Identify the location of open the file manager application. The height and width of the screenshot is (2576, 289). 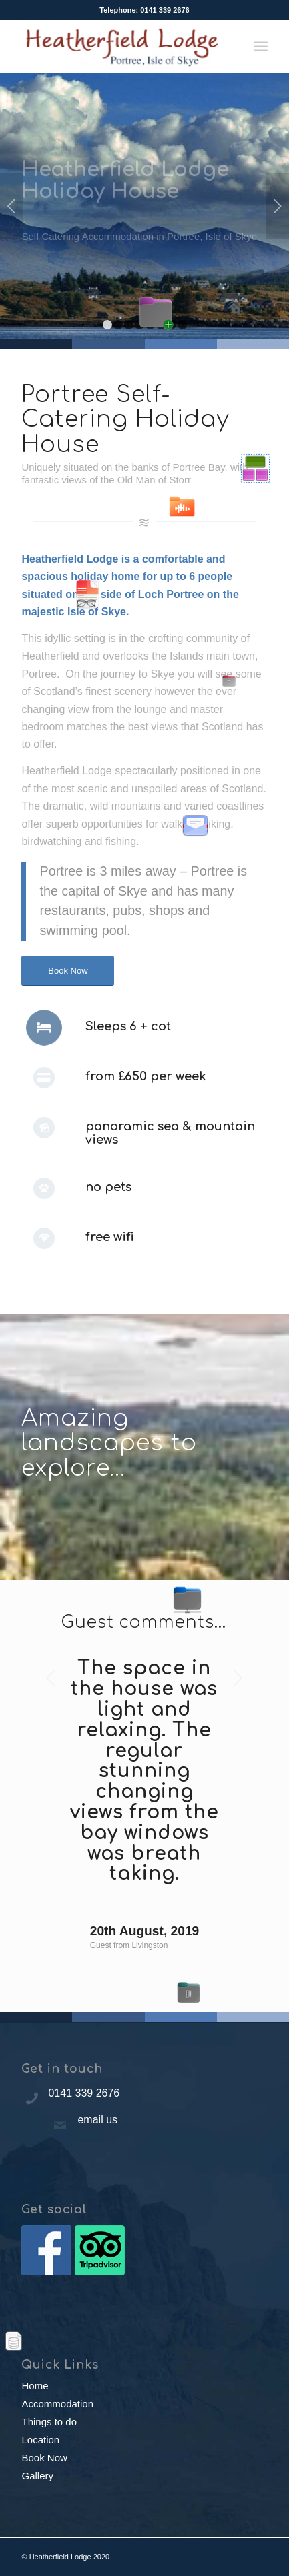
(229, 681).